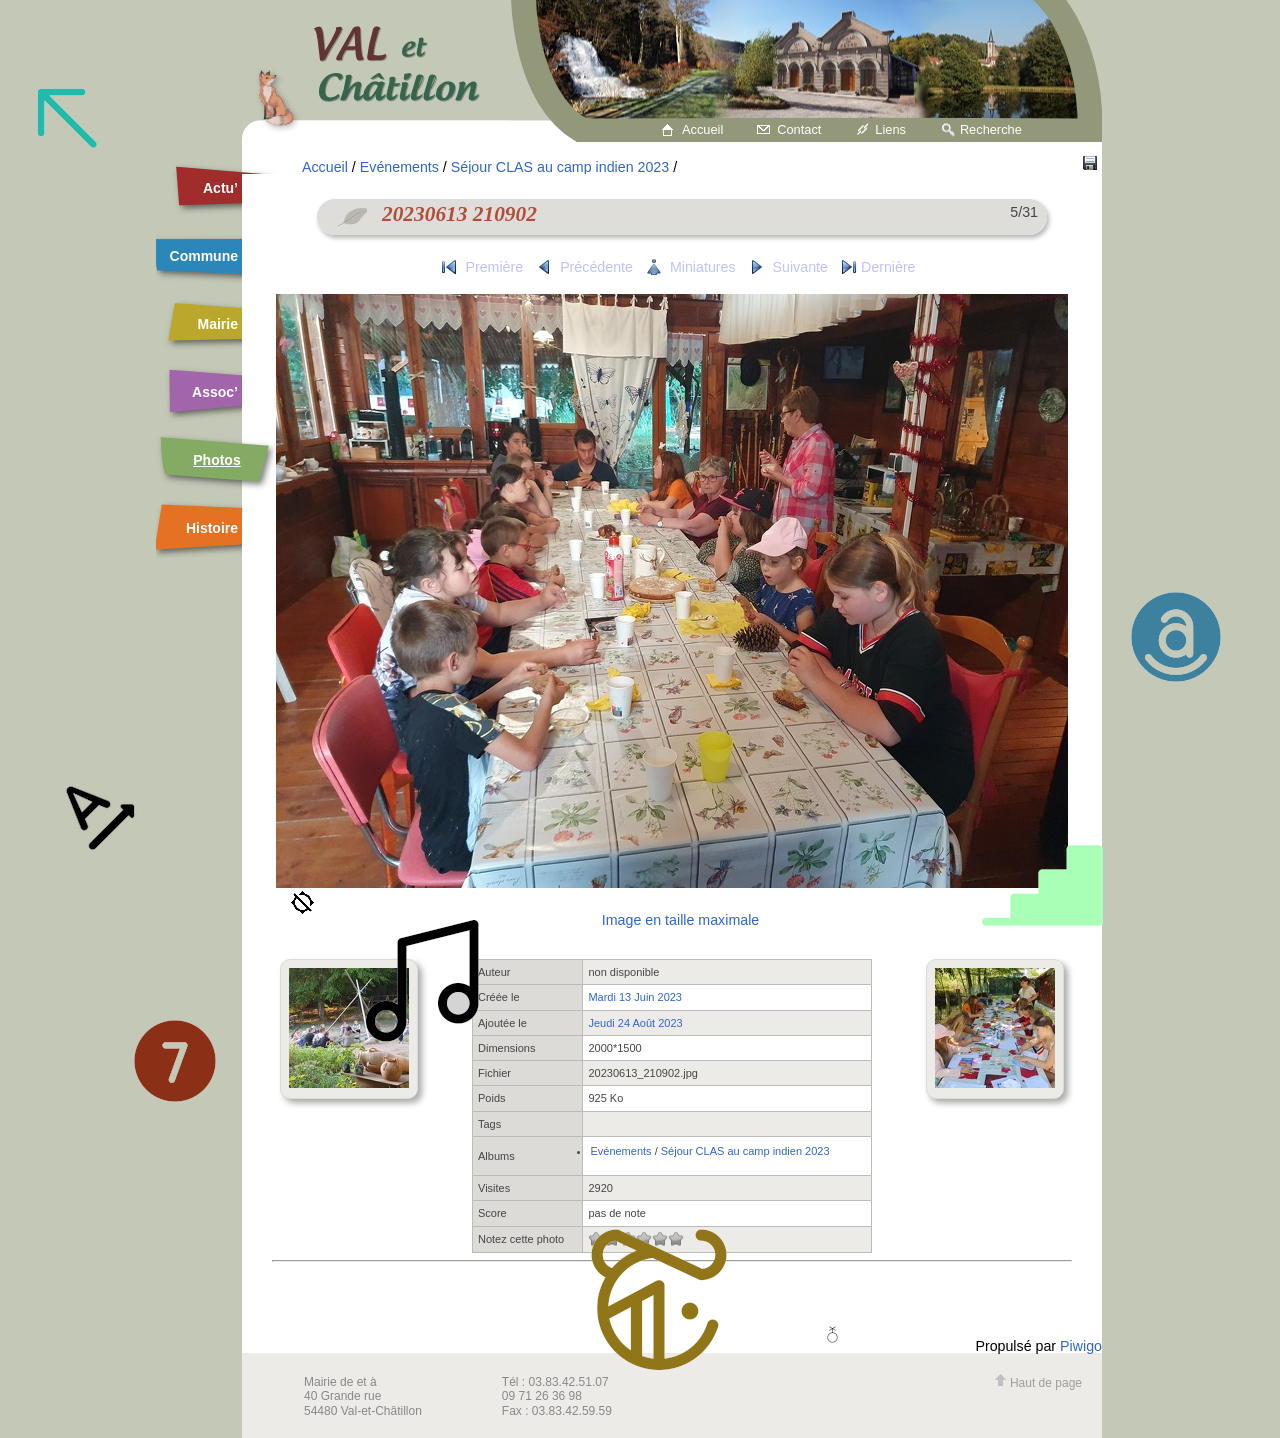  I want to click on select nonbinary gender identity, so click(832, 1334).